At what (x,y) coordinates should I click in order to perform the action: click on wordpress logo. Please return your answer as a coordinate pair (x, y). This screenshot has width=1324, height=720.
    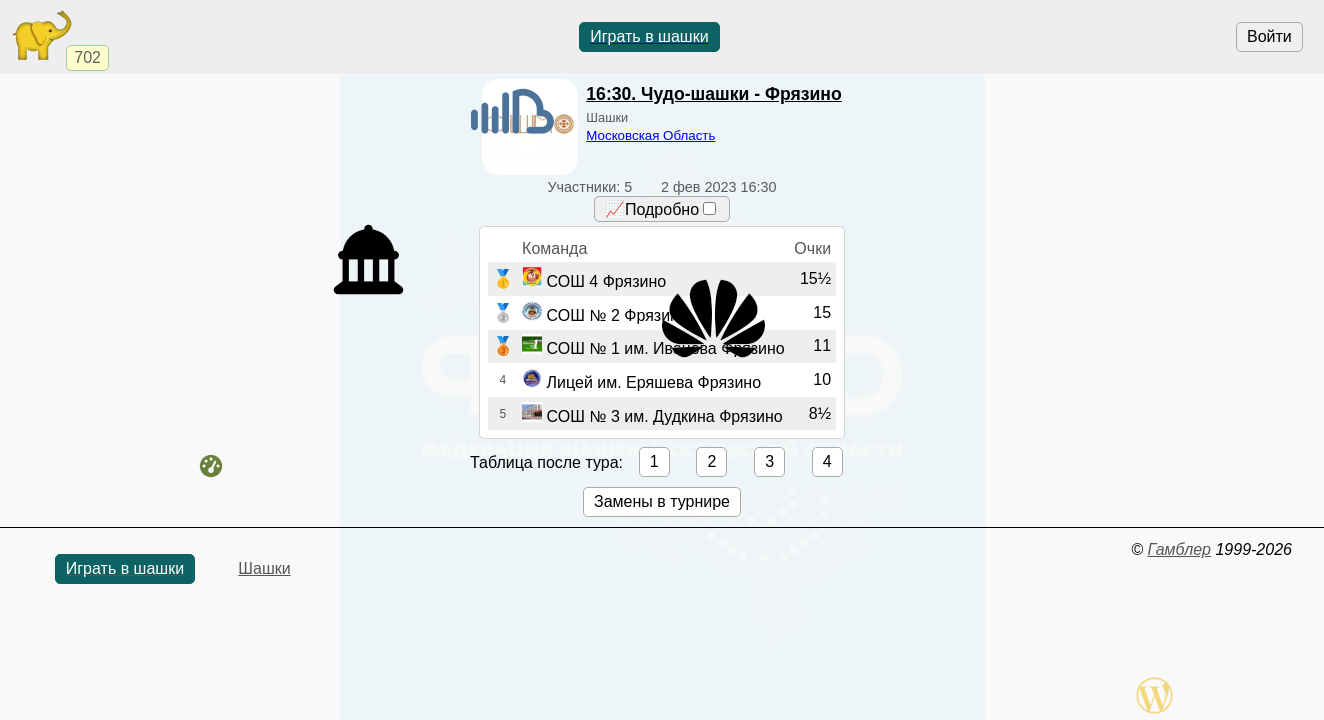
    Looking at the image, I should click on (1154, 695).